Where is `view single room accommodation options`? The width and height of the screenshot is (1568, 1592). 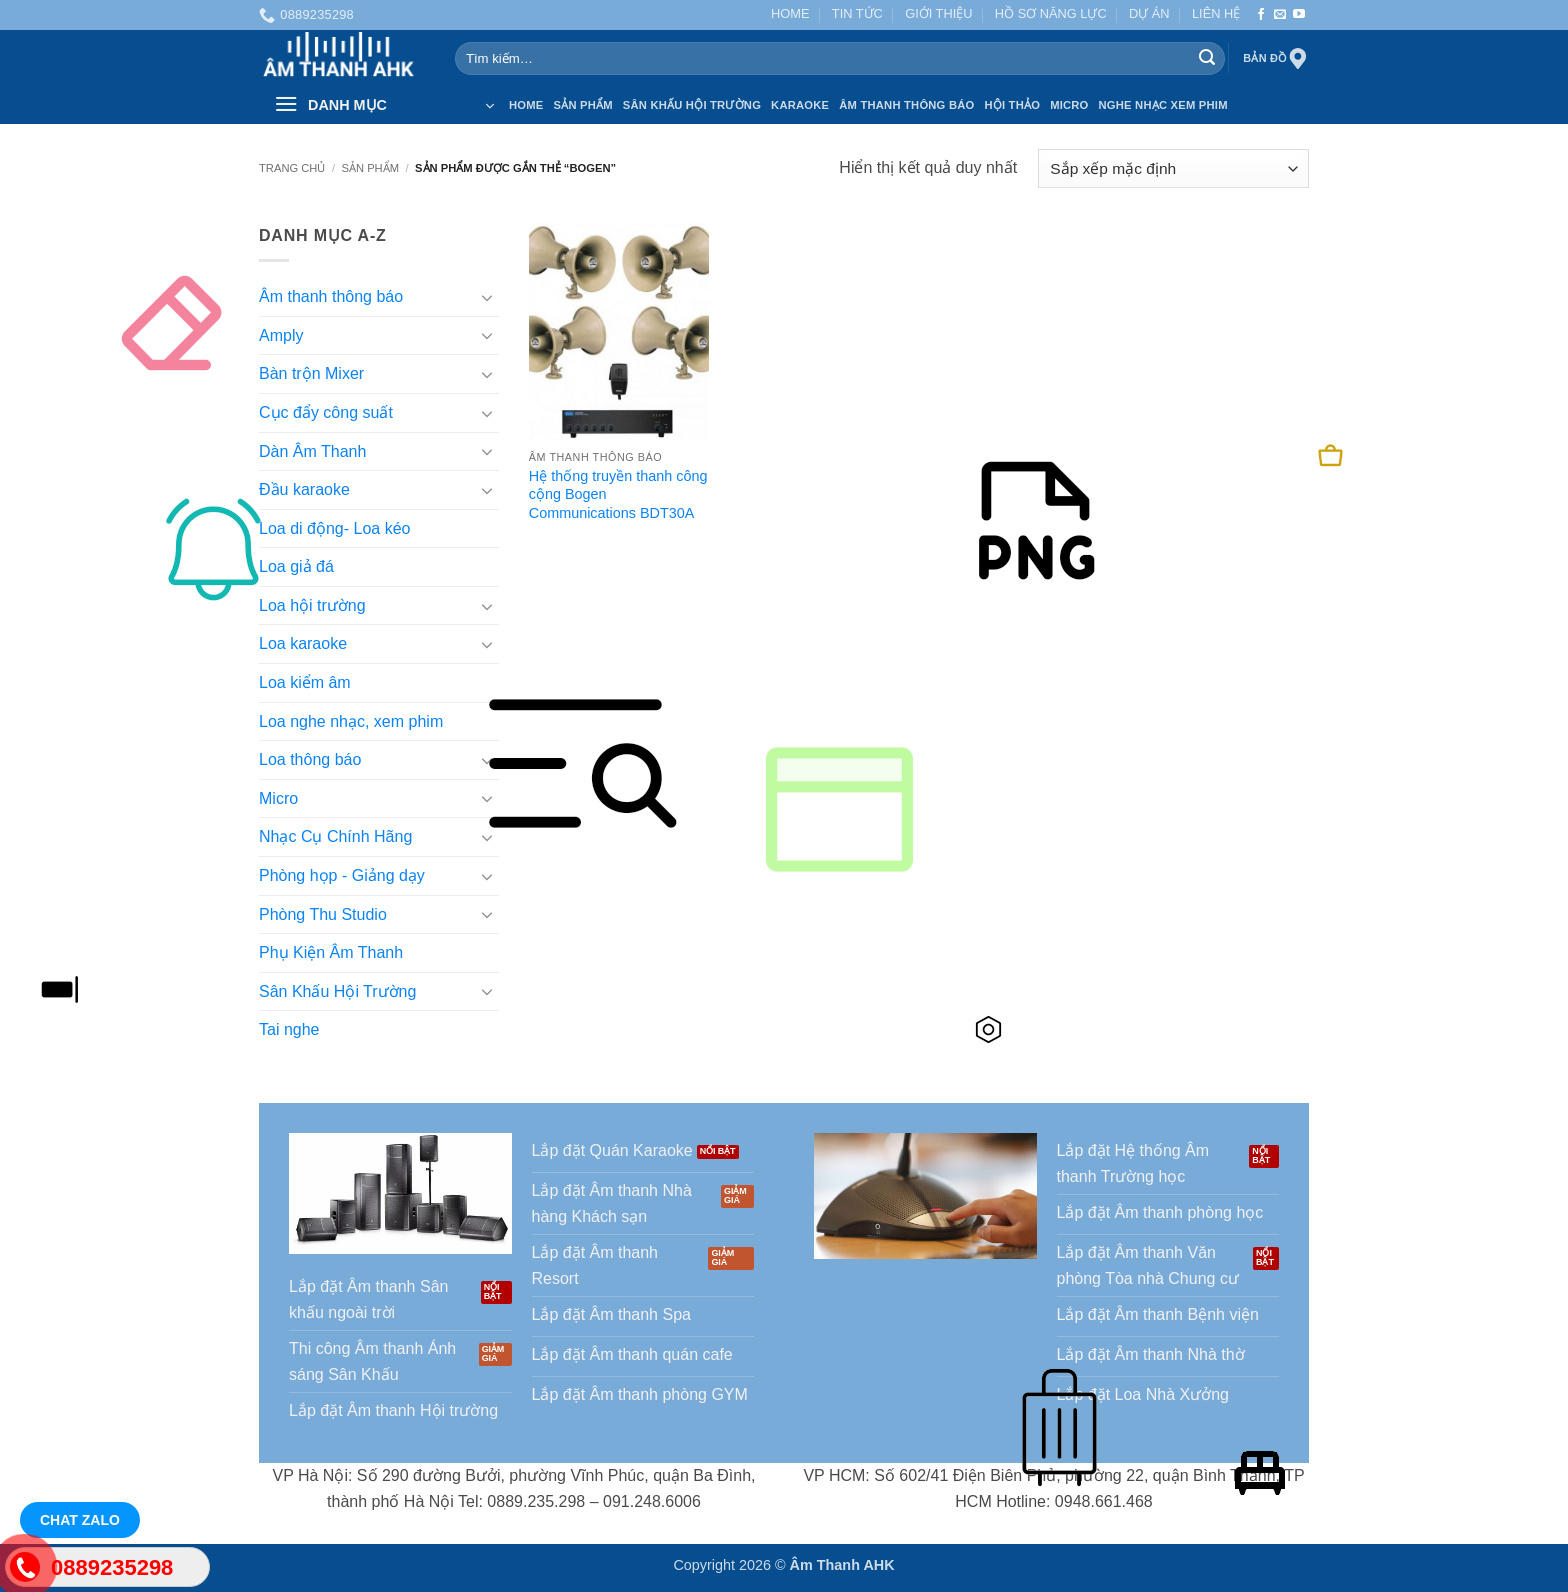 view single room accommodation options is located at coordinates (1260, 1473).